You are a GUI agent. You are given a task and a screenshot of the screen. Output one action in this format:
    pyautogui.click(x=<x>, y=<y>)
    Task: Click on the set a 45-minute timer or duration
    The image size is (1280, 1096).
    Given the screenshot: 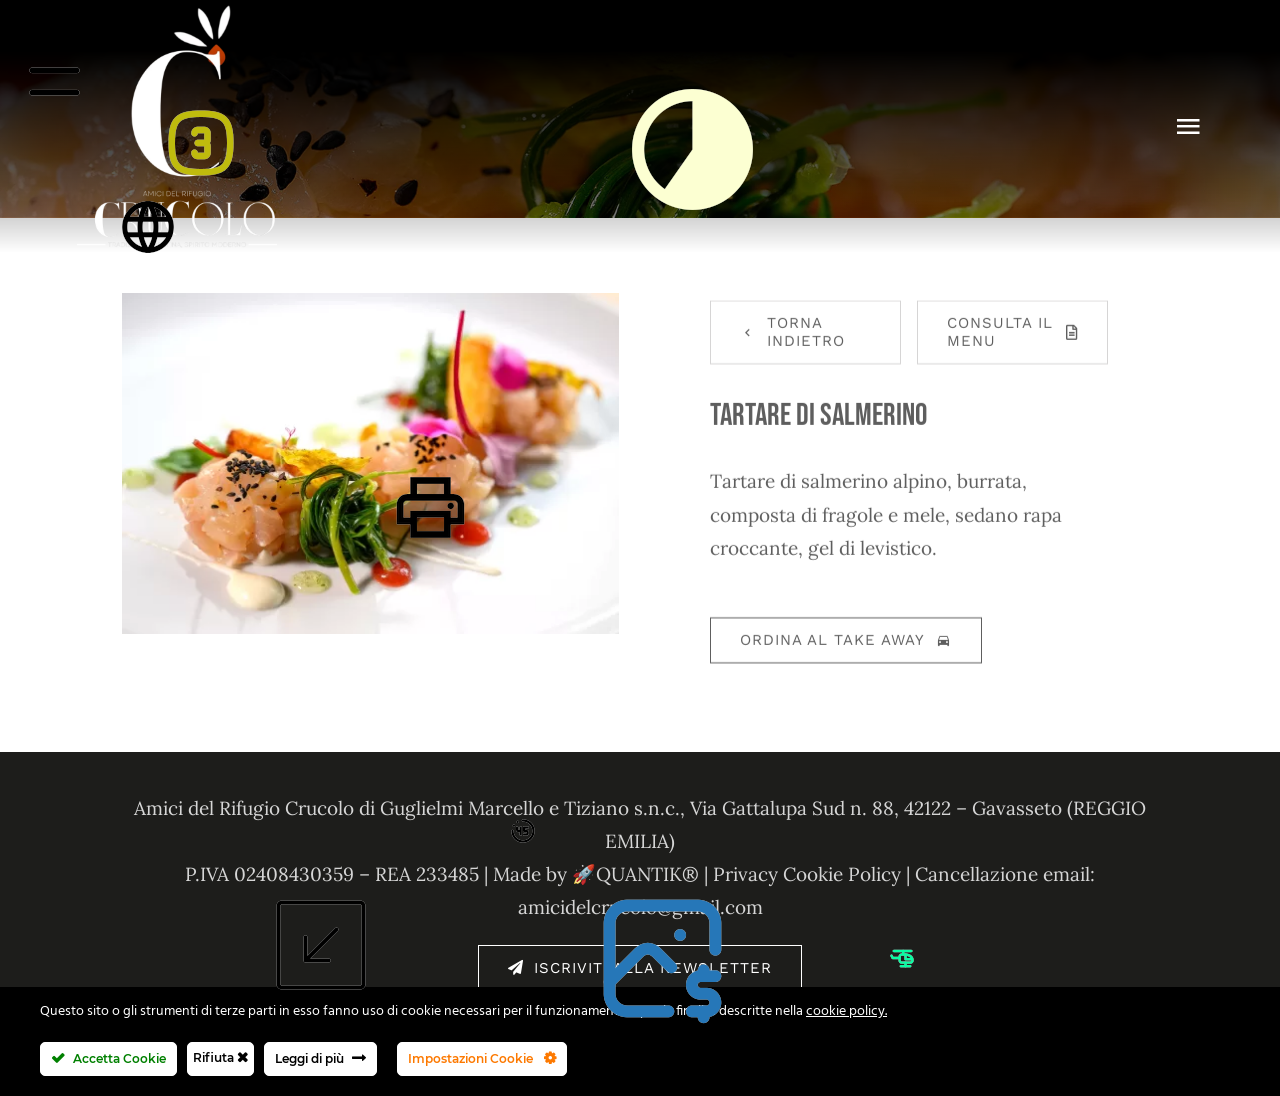 What is the action you would take?
    pyautogui.click(x=523, y=831)
    